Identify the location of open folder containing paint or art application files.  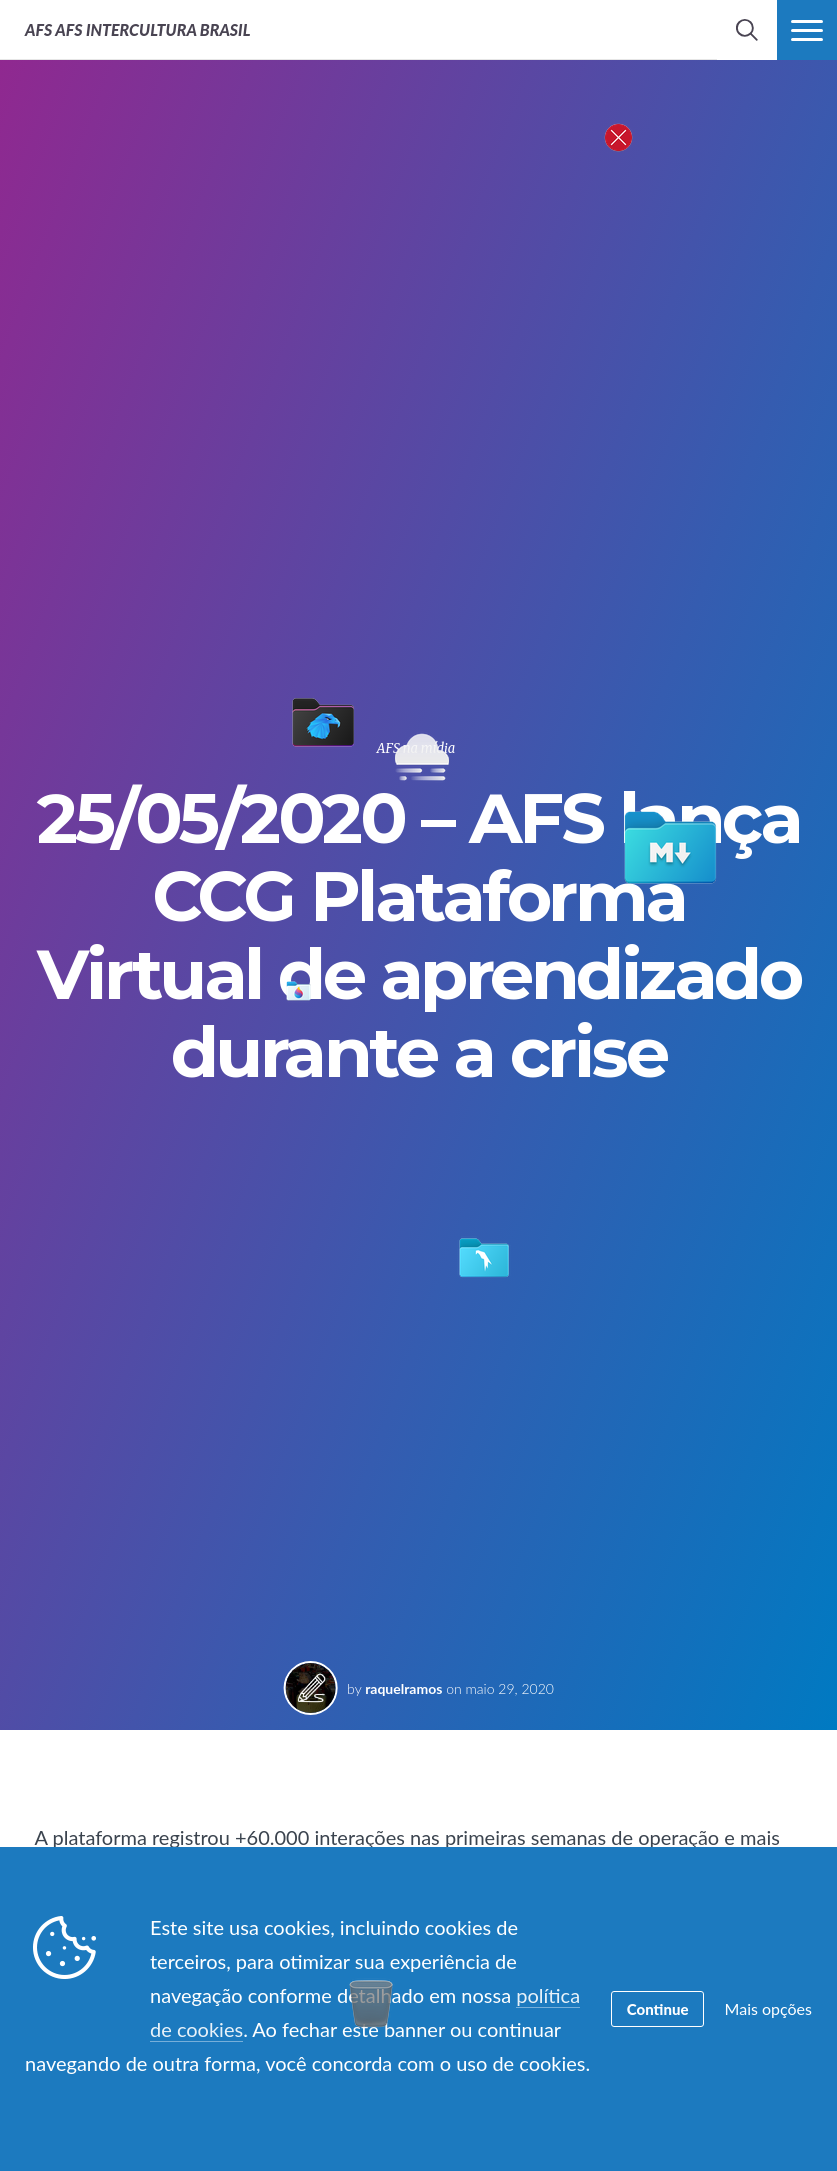
(298, 991).